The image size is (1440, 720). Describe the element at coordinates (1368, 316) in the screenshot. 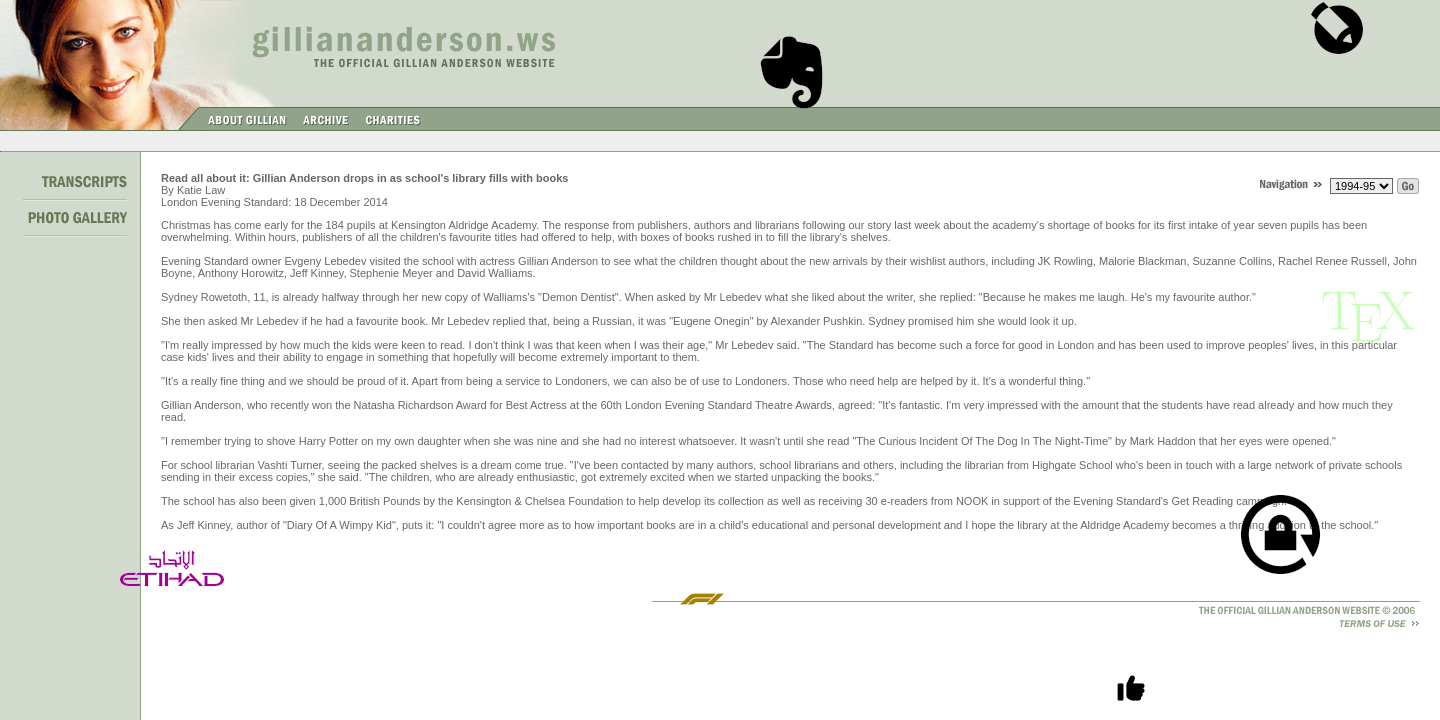

I see `TeX typesetting system logo` at that location.